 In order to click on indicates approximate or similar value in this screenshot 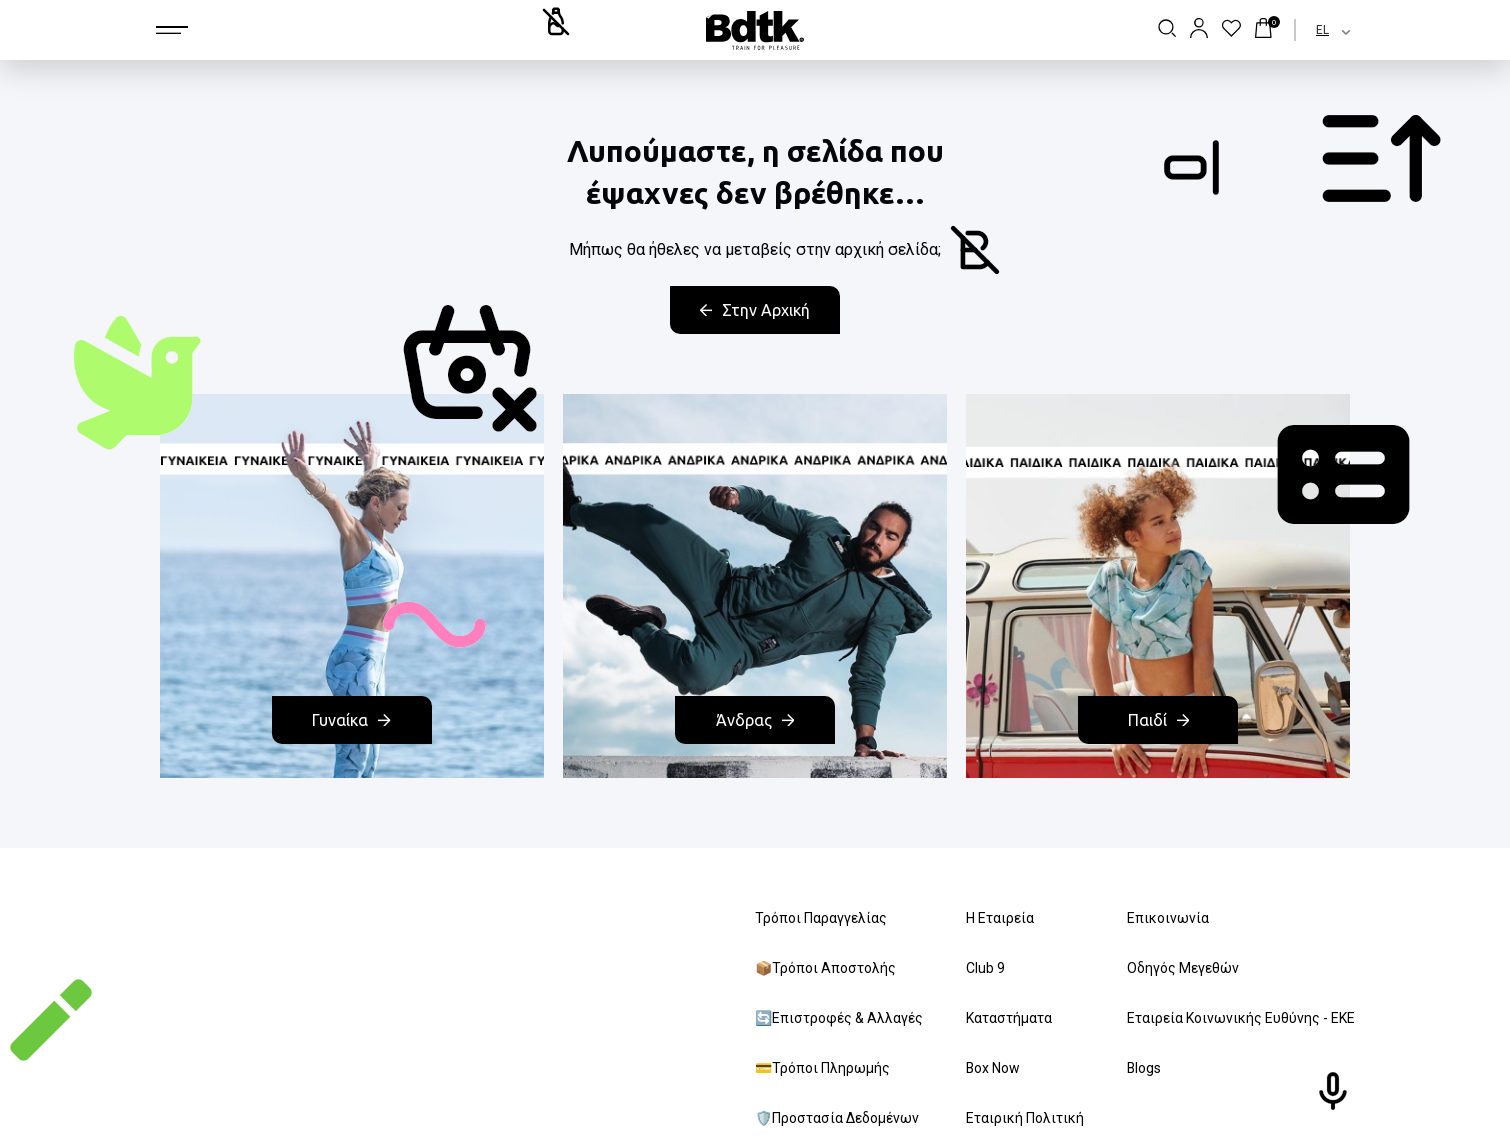, I will do `click(434, 624)`.